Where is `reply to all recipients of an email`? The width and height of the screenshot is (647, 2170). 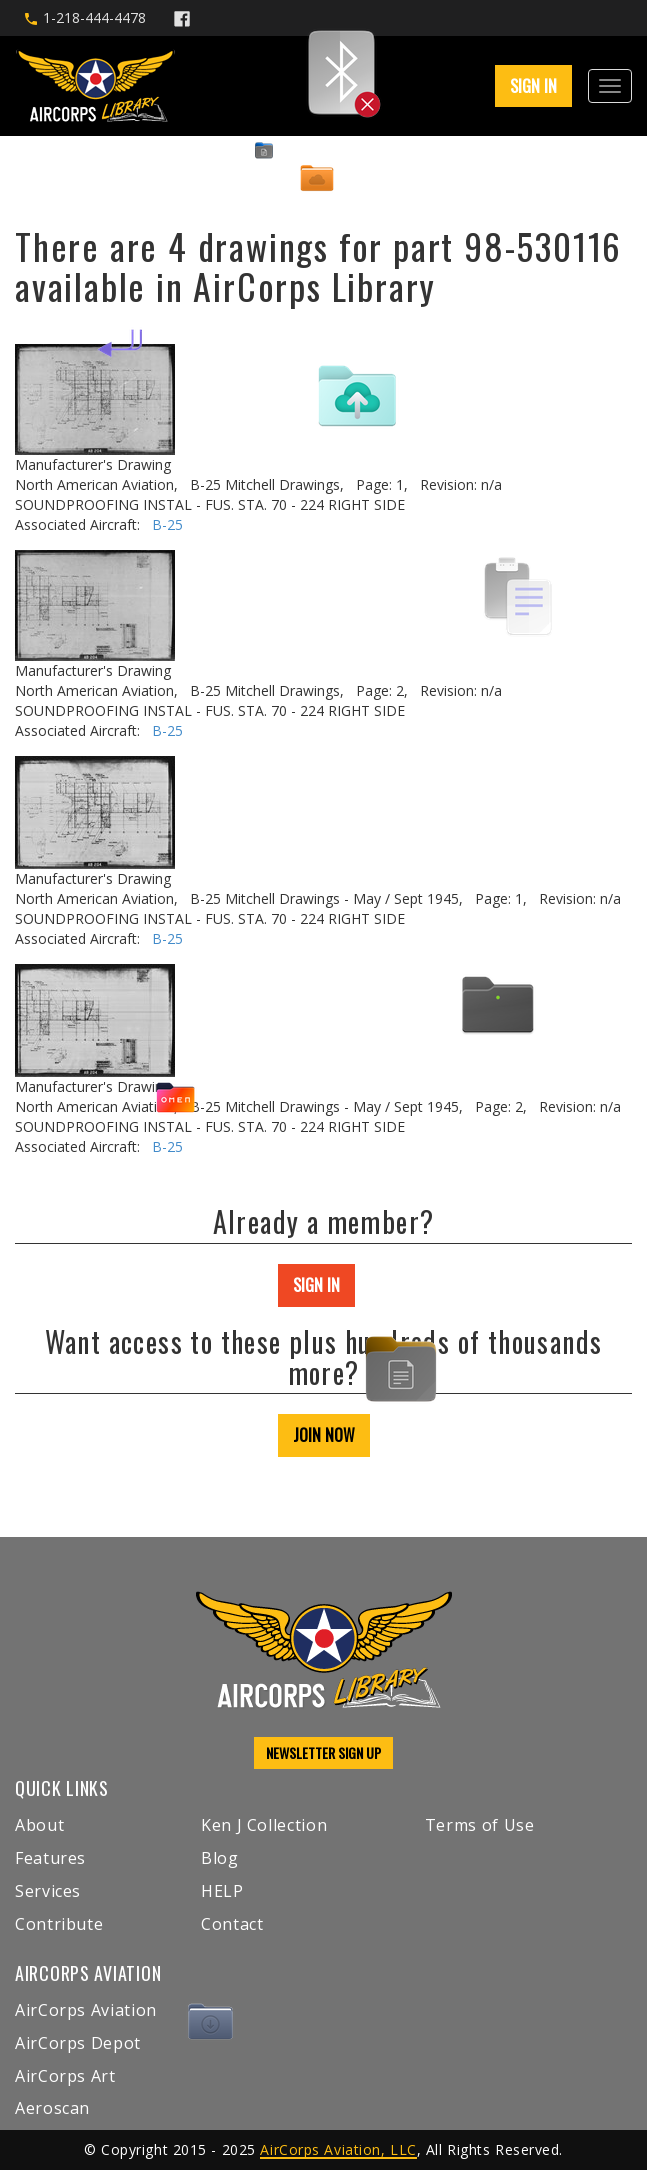 reply to all recipients of an email is located at coordinates (119, 340).